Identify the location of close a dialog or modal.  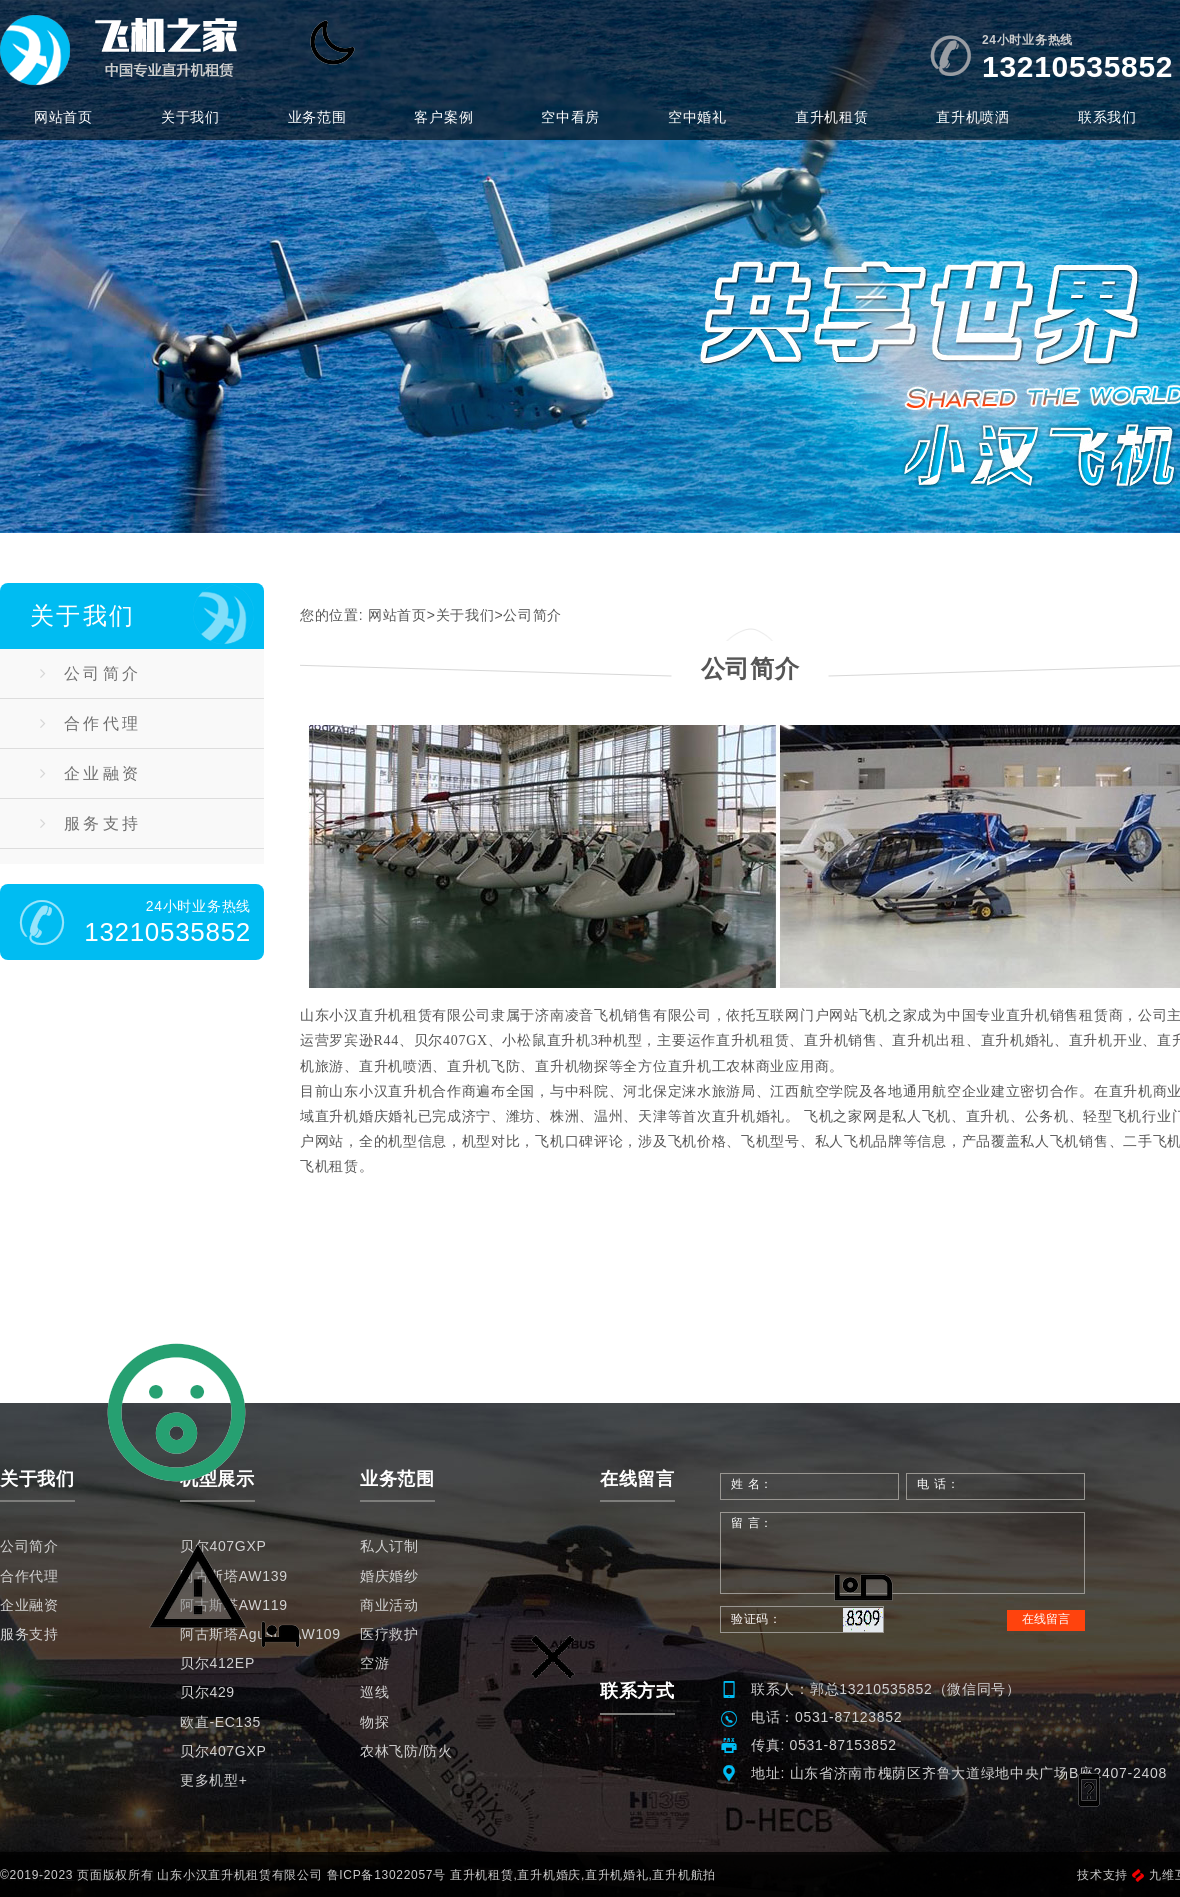
(553, 1657).